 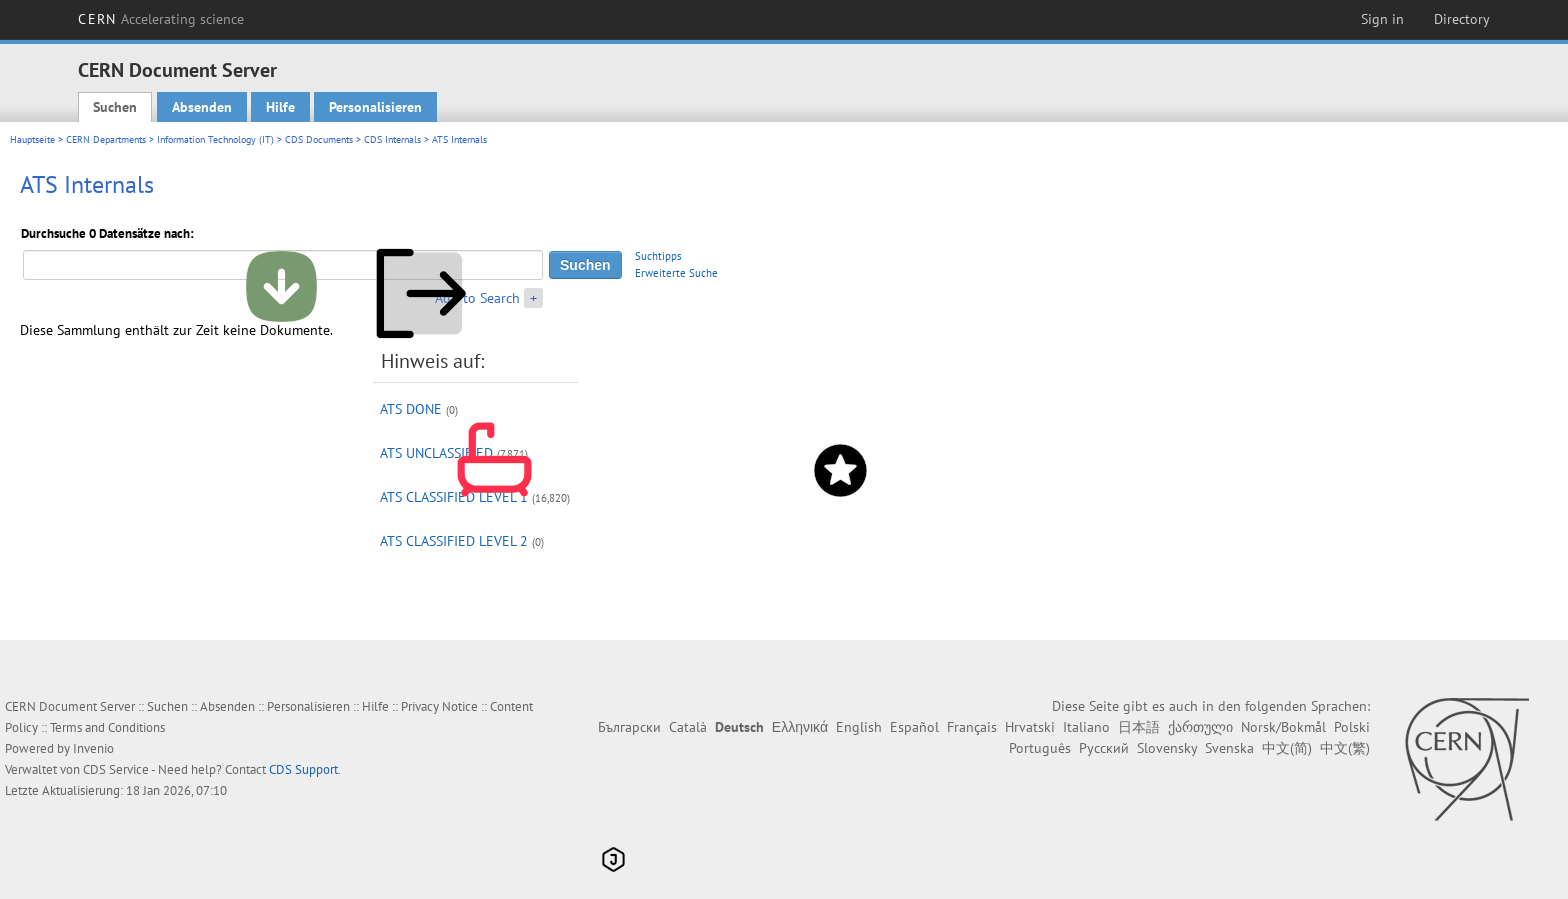 I want to click on log out of your account, so click(x=417, y=293).